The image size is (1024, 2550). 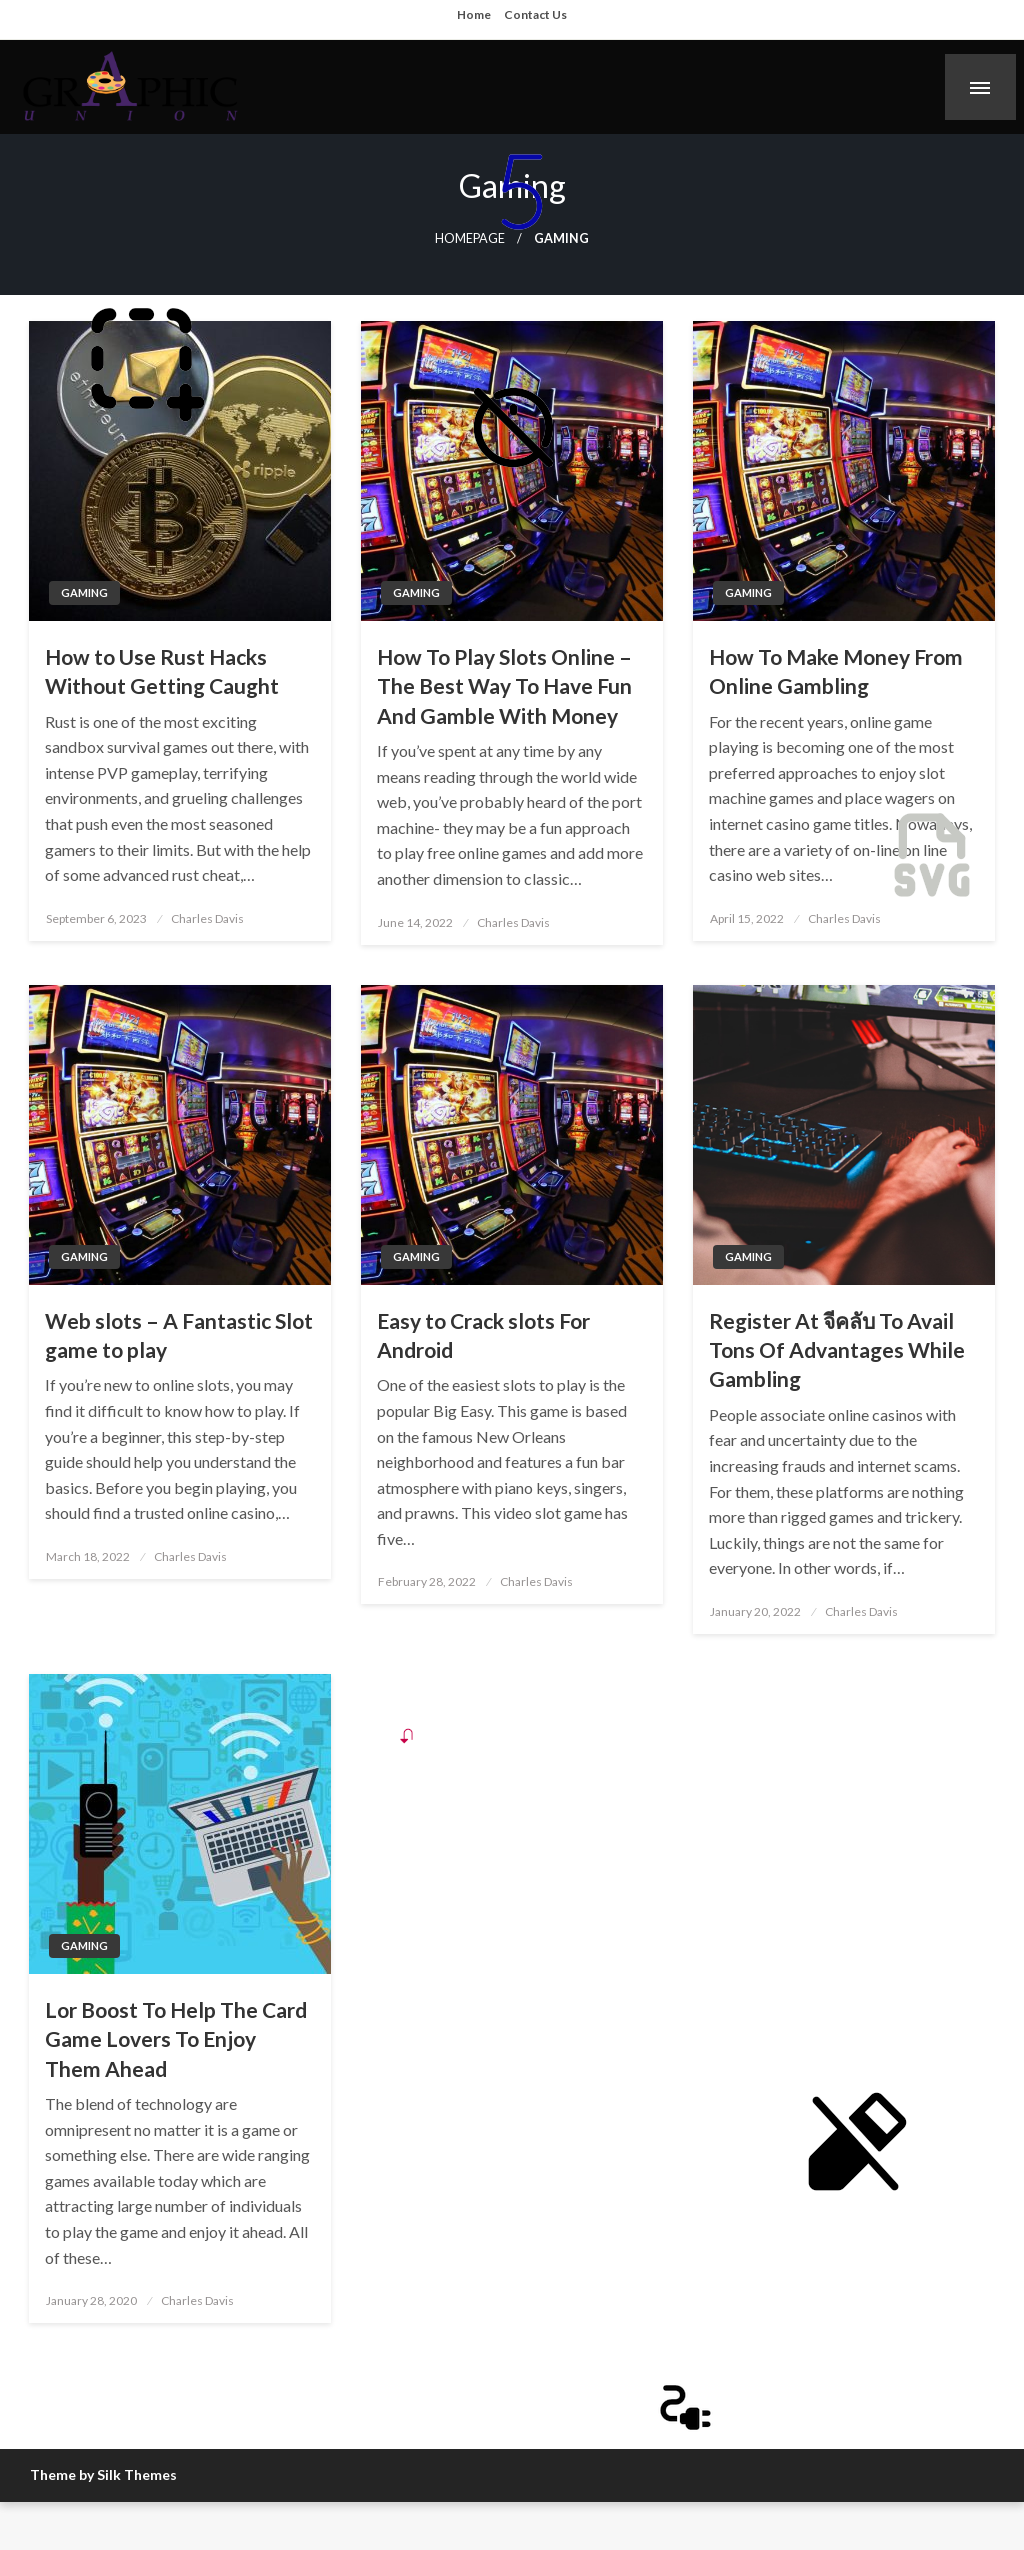 I want to click on disable timer or scheduled event, so click(x=513, y=427).